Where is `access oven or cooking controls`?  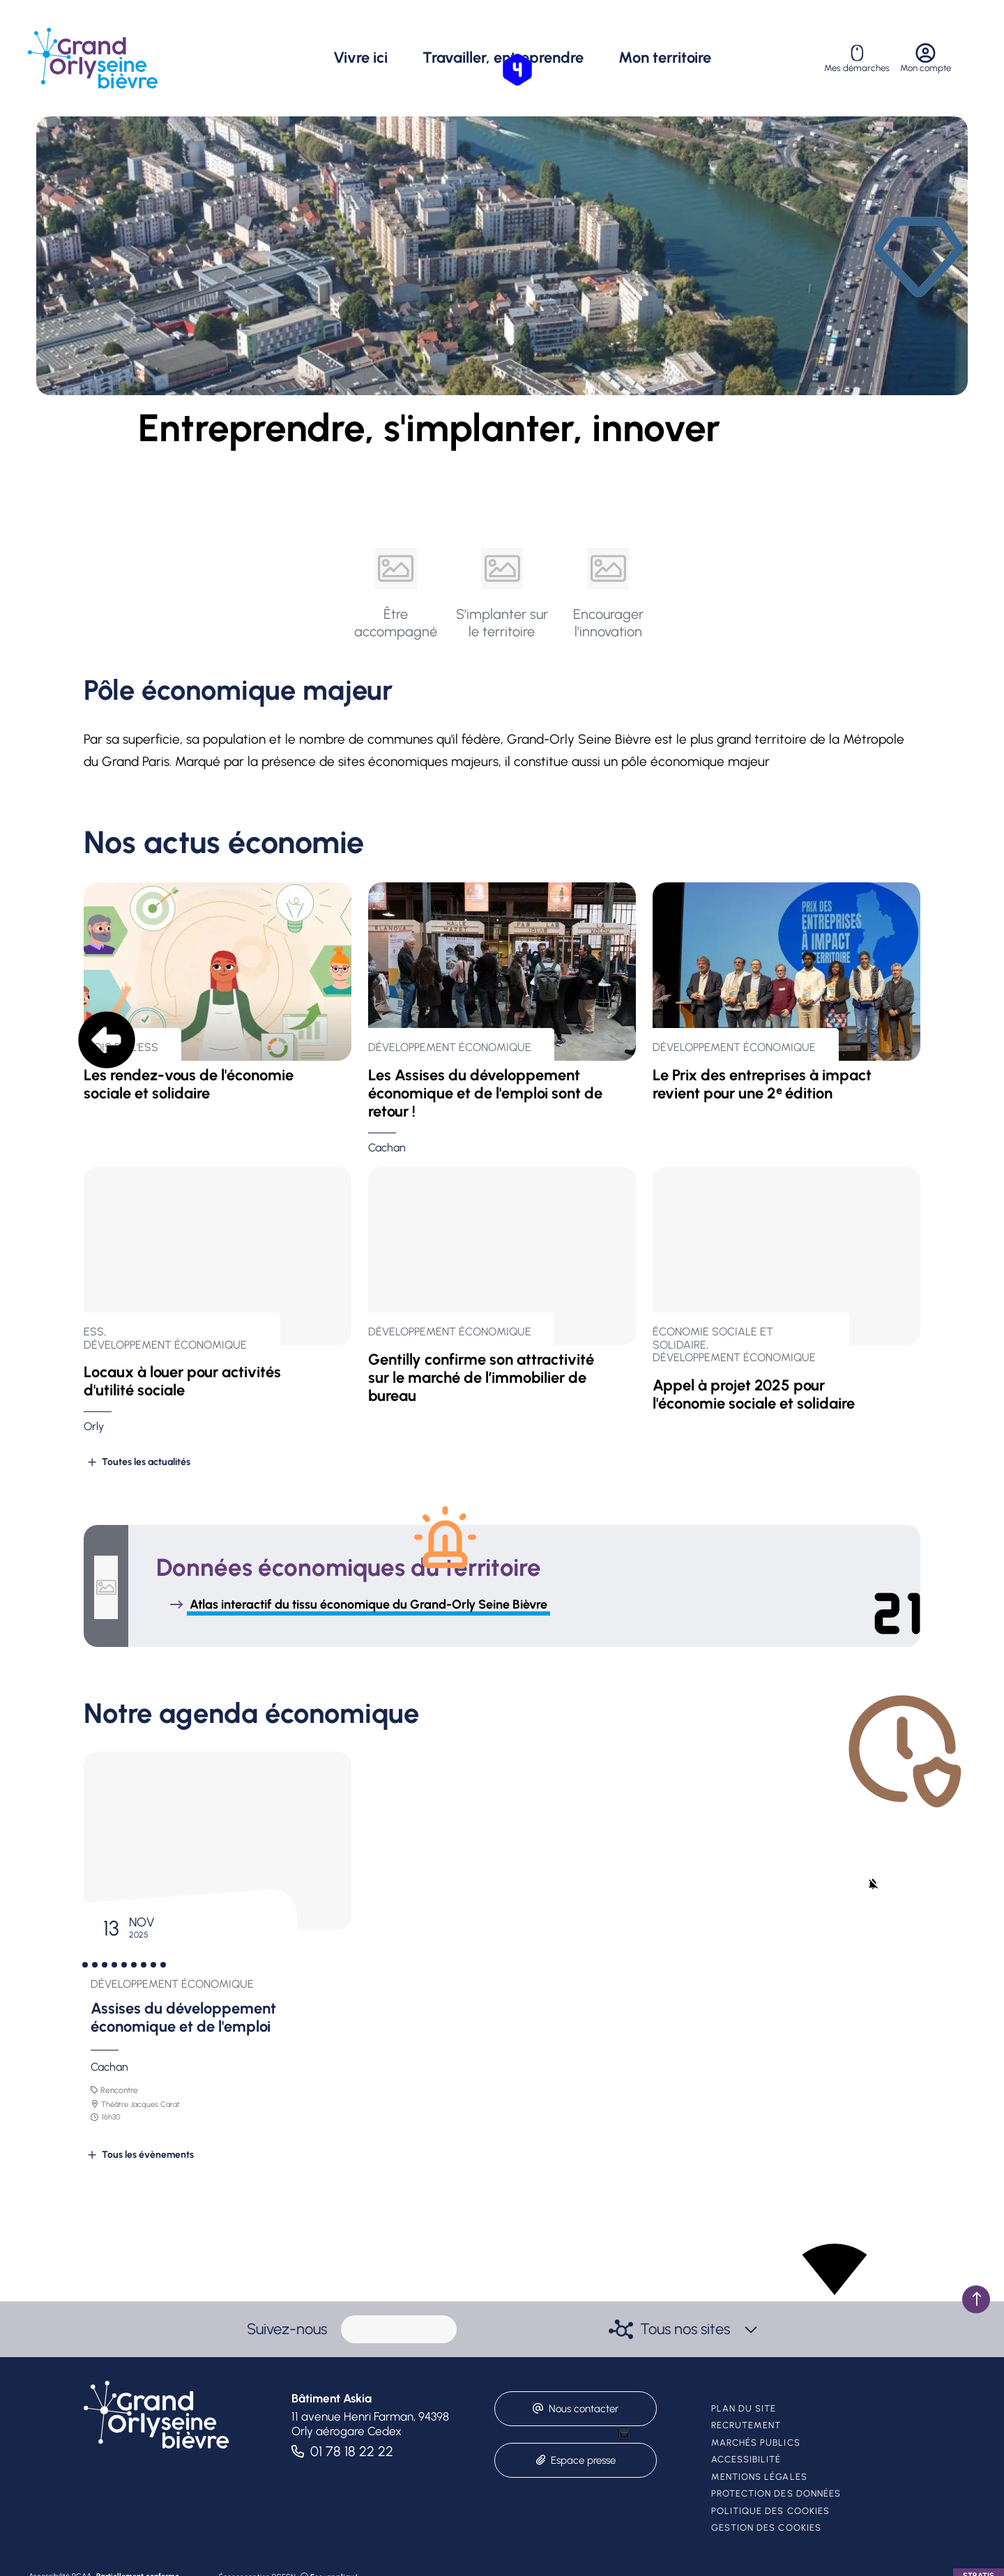 access oven or cooking controls is located at coordinates (624, 2433).